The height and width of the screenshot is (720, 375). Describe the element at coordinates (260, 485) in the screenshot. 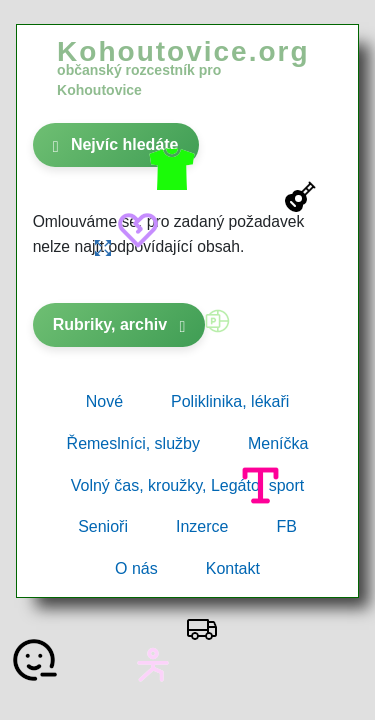

I see `format text or change font style` at that location.